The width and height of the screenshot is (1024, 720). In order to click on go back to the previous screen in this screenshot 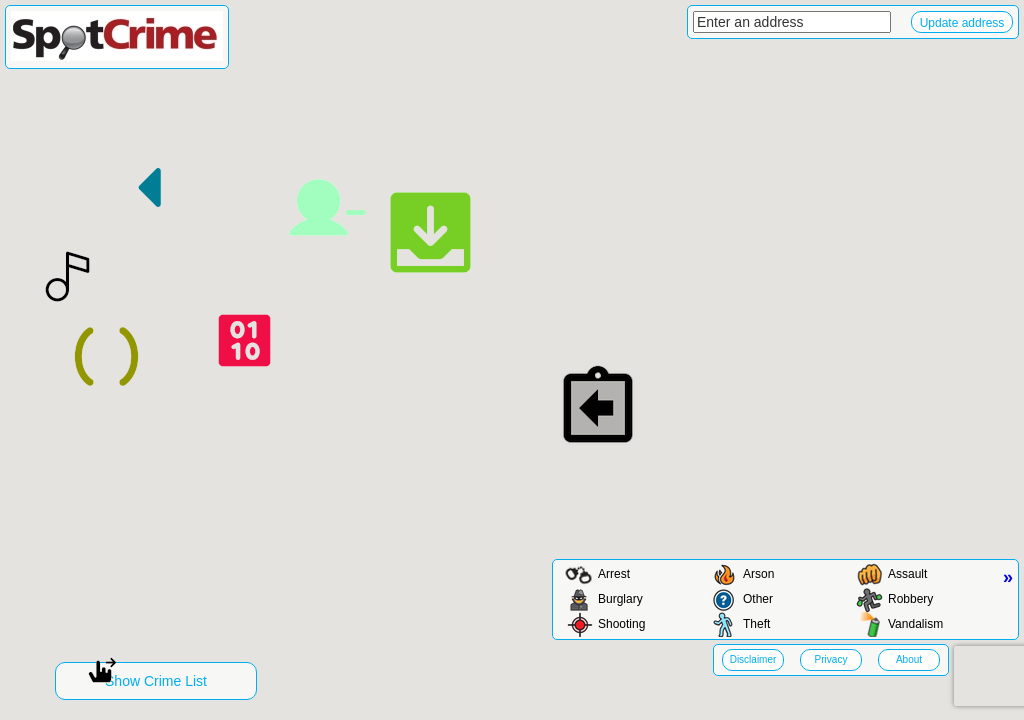, I will do `click(152, 187)`.